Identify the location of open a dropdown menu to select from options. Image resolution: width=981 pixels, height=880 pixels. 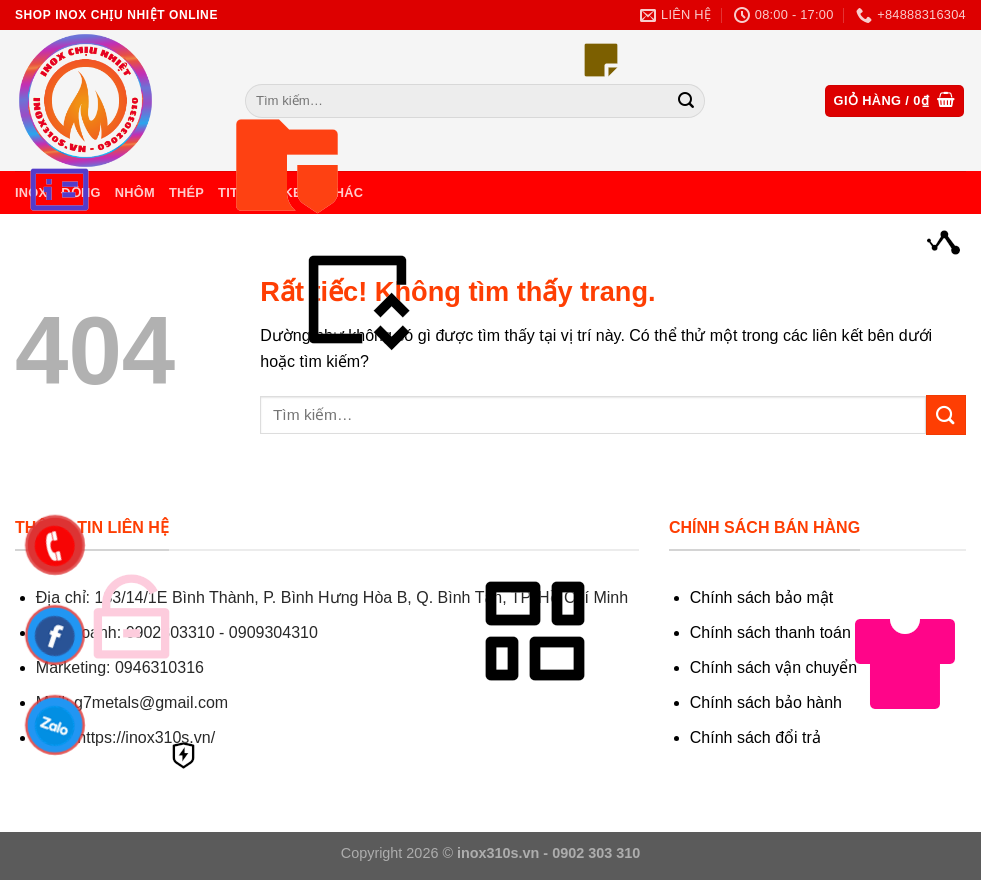
(357, 299).